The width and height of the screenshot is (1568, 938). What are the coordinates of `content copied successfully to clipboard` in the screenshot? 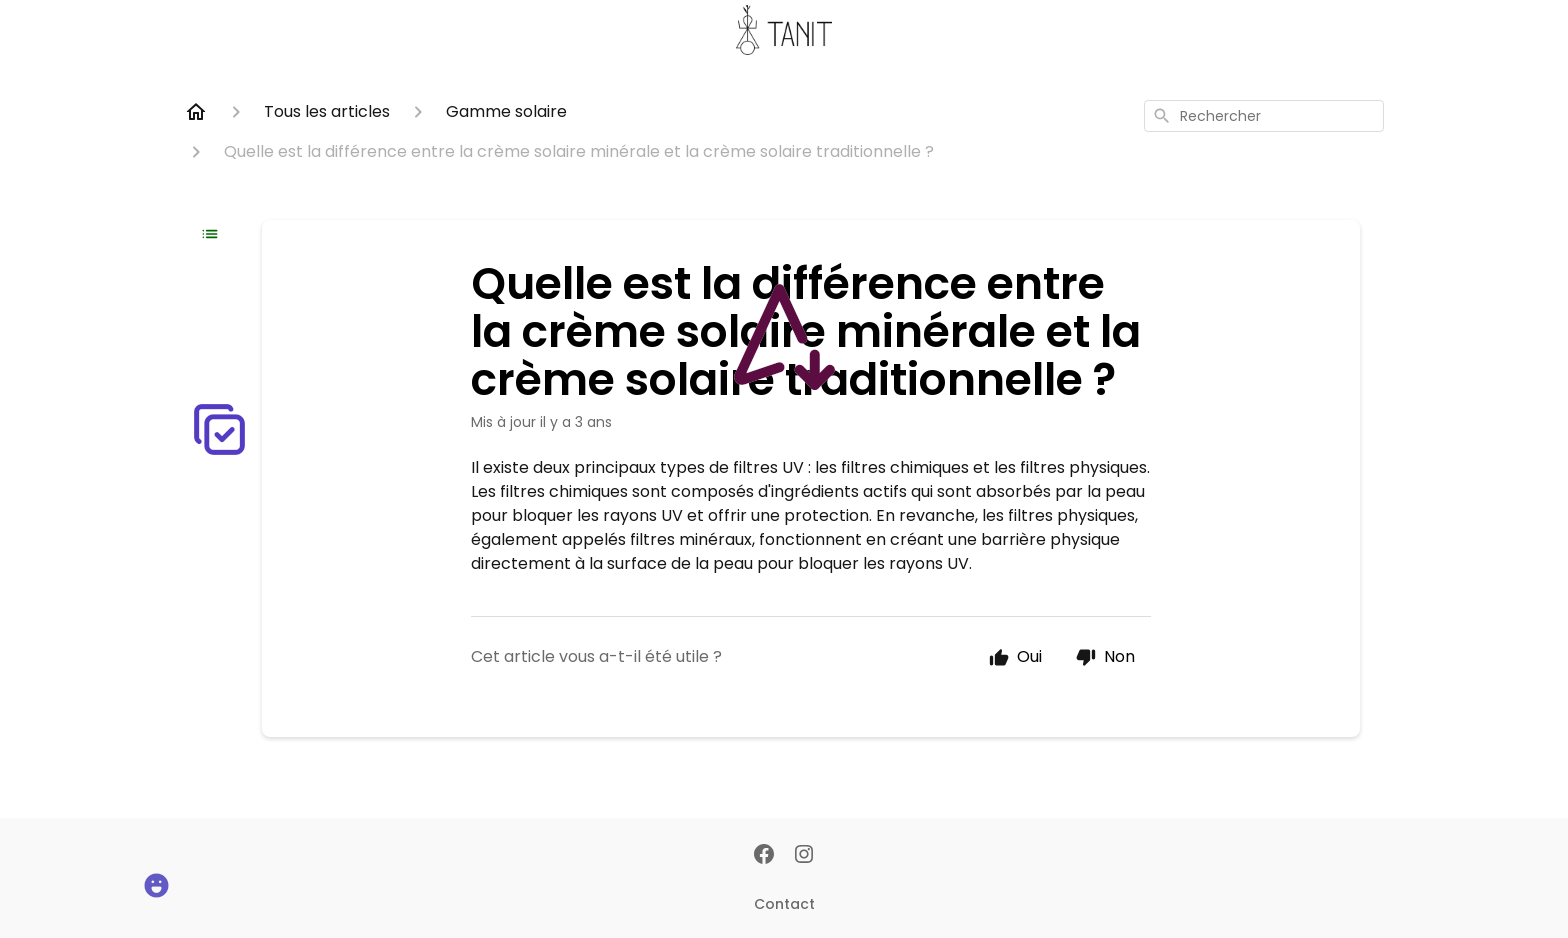 It's located at (219, 429).